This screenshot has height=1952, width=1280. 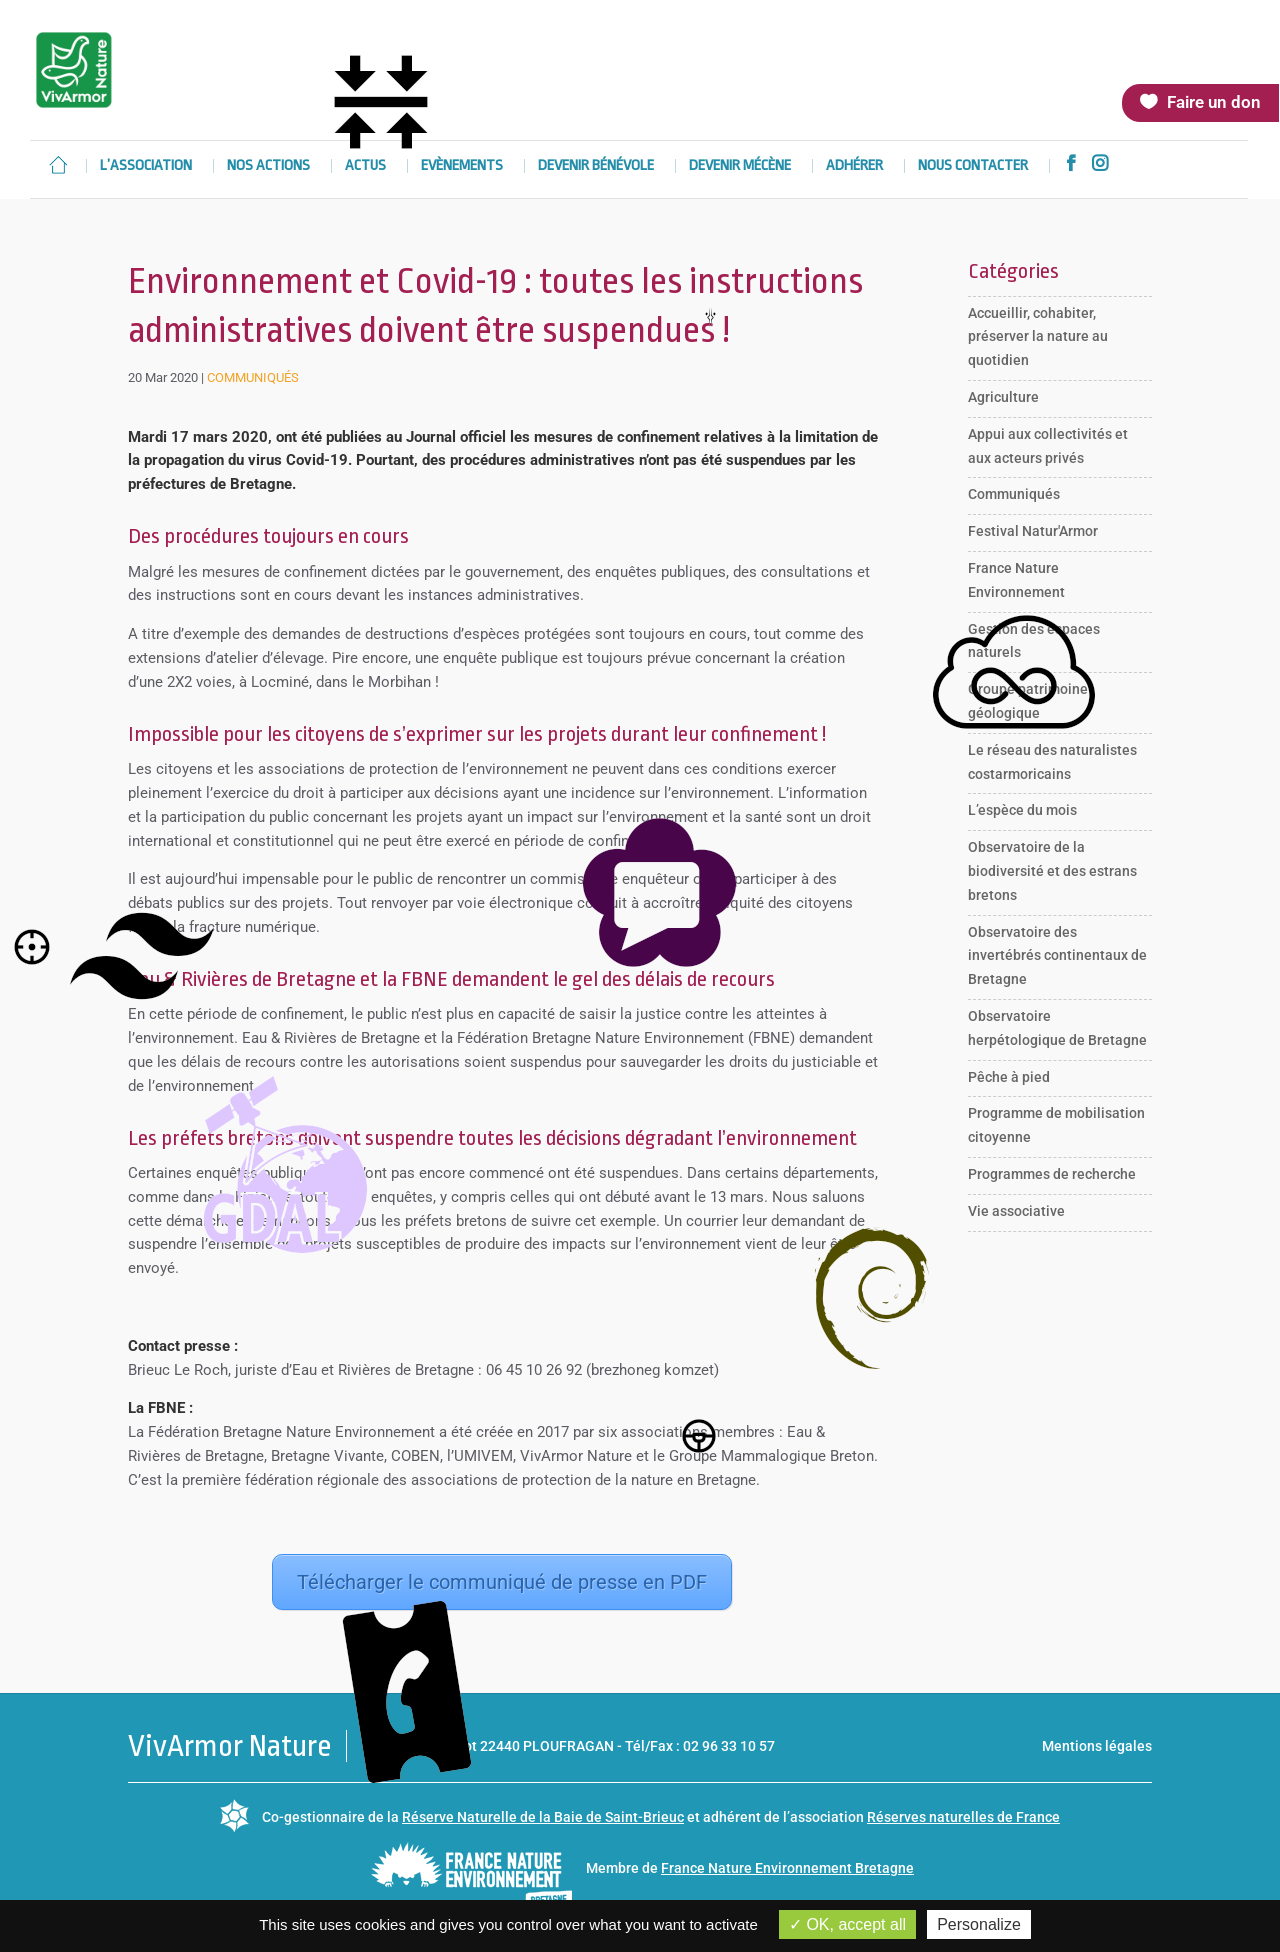 I want to click on access driving or navigation mode, so click(x=699, y=1436).